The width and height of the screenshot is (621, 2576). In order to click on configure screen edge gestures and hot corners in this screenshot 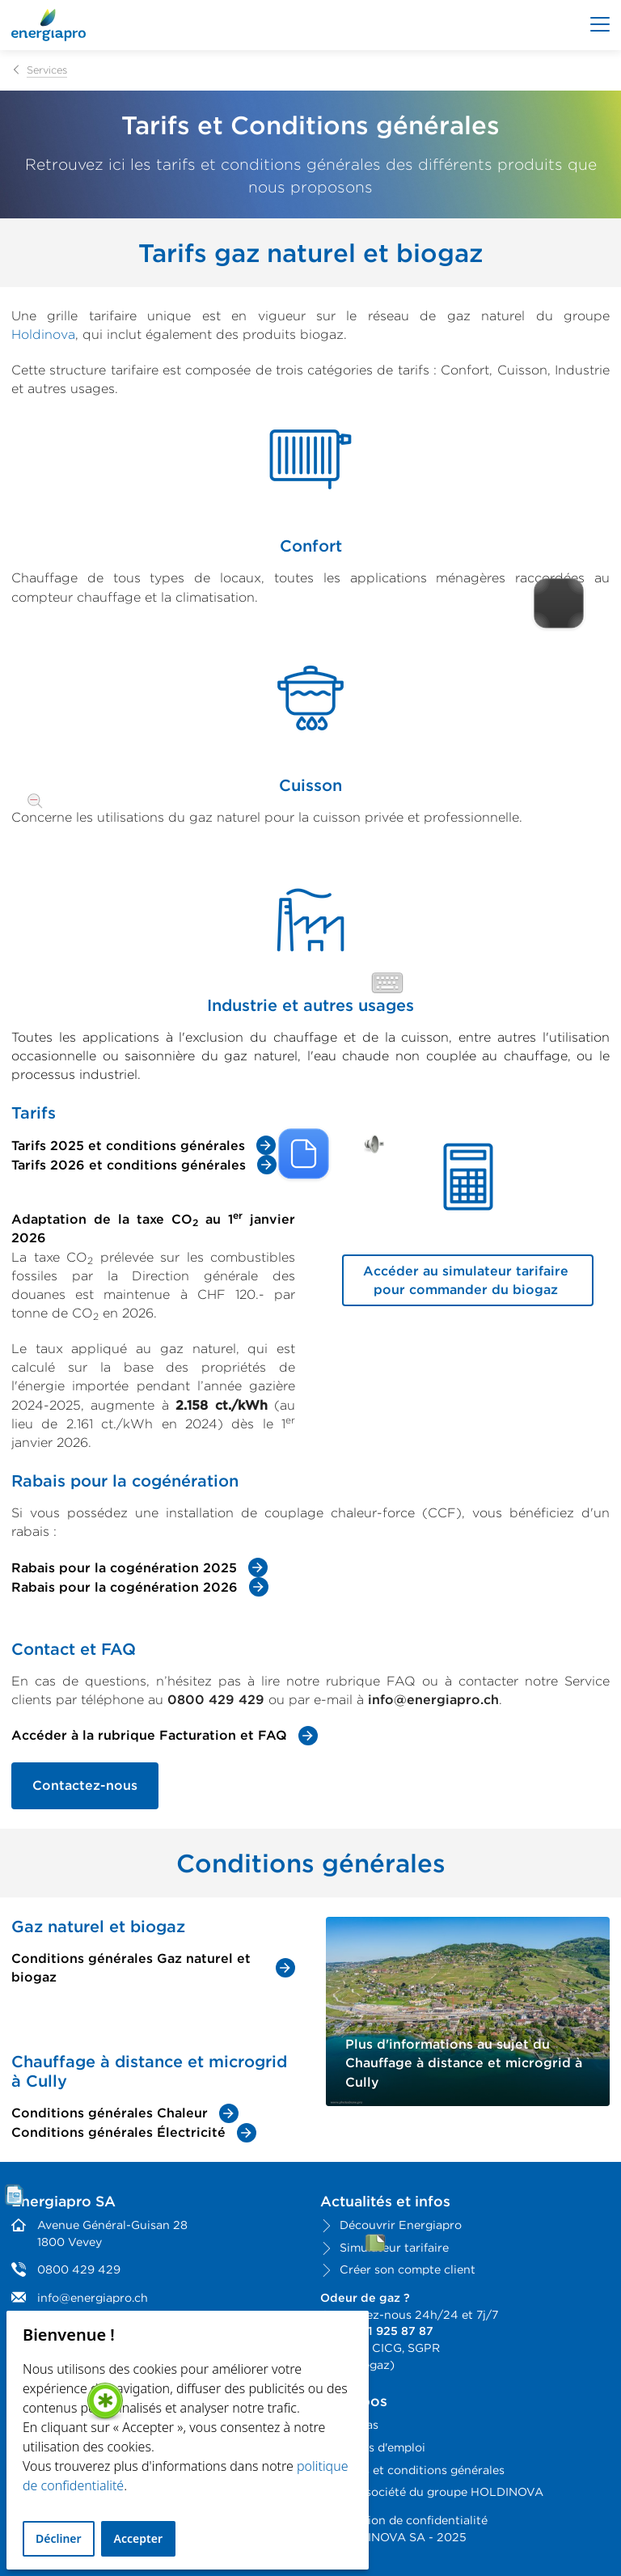, I will do `click(559, 604)`.